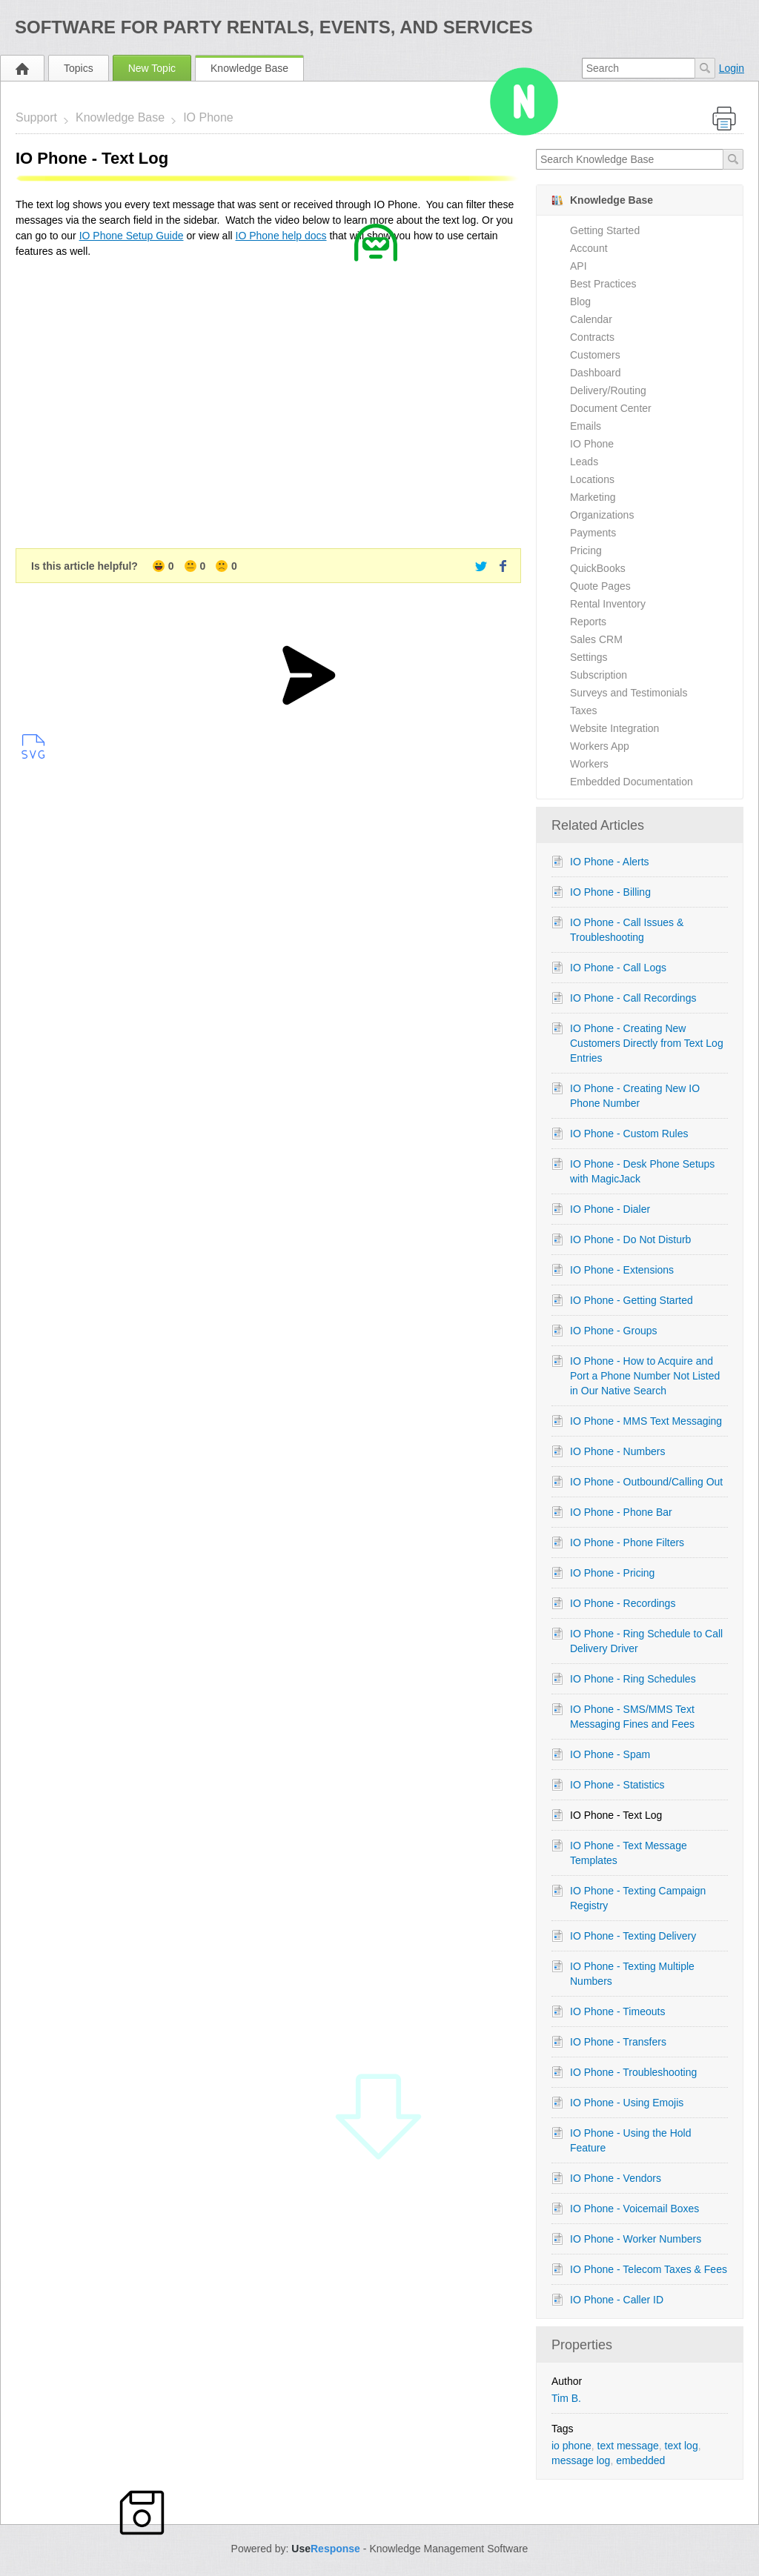  What do you see at coordinates (33, 748) in the screenshot?
I see `open an SVG file` at bounding box center [33, 748].